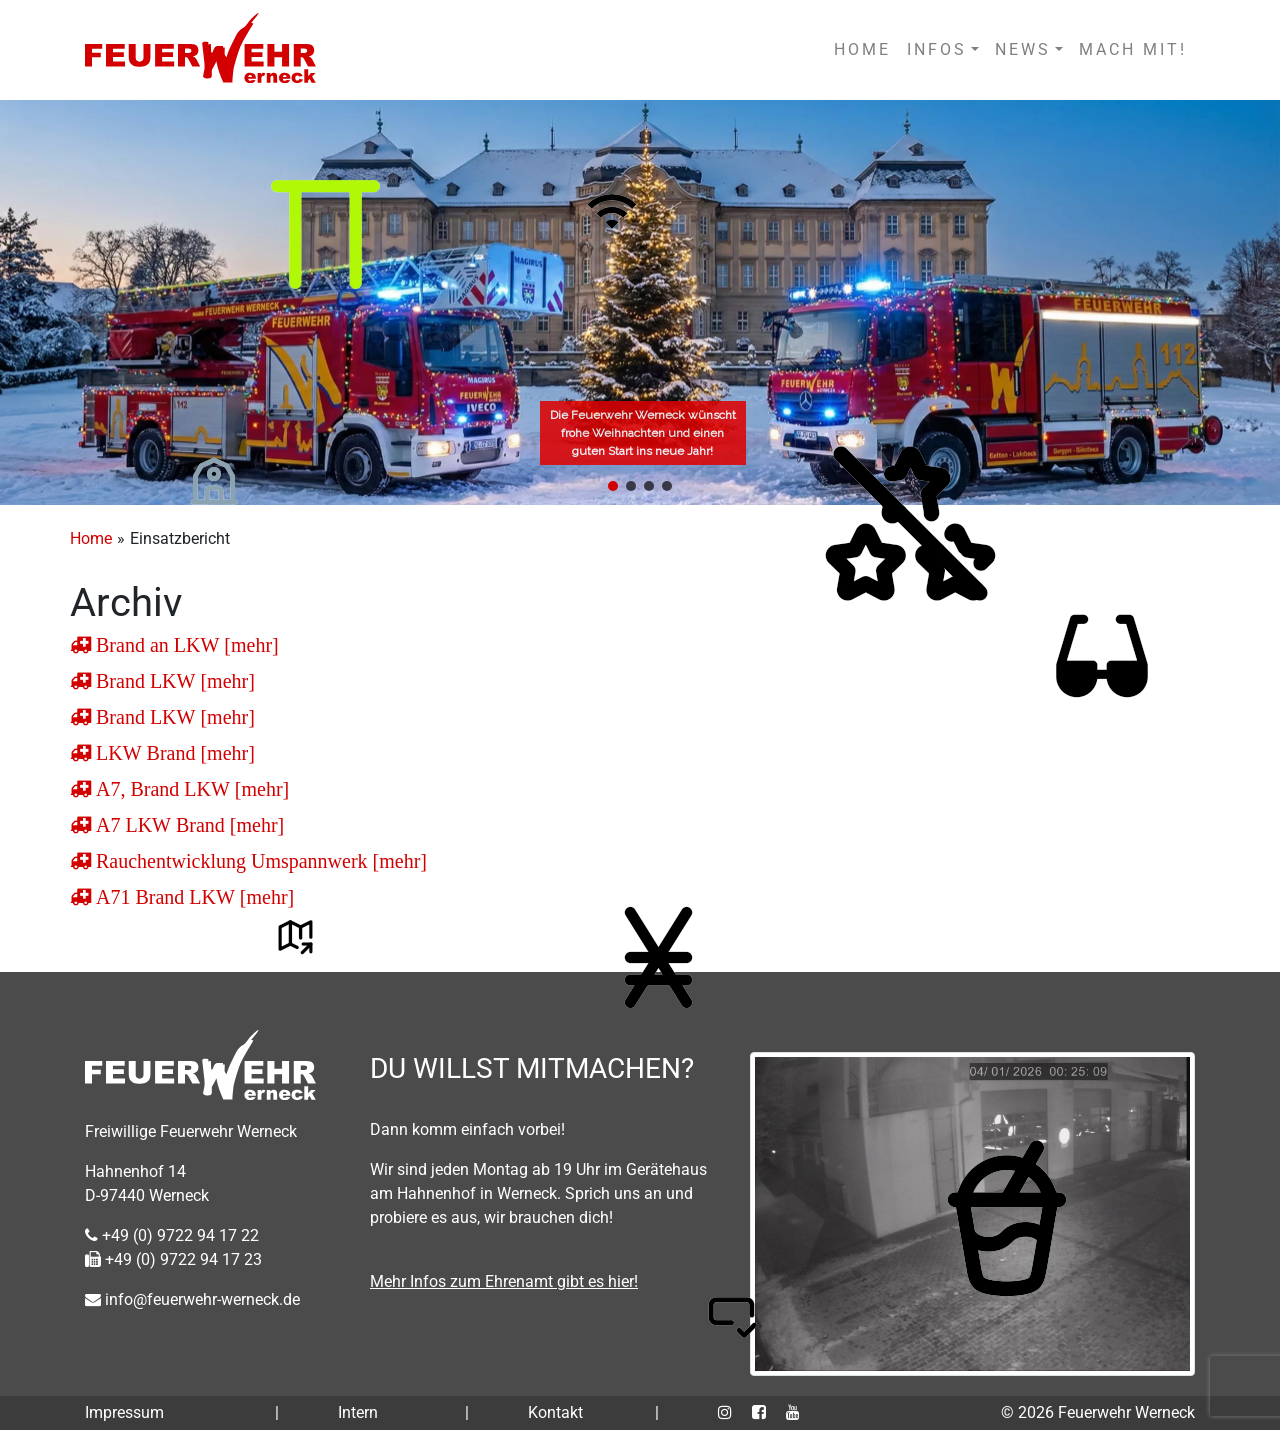 This screenshot has width=1280, height=1430. What do you see at coordinates (295, 935) in the screenshot?
I see `share your current location` at bounding box center [295, 935].